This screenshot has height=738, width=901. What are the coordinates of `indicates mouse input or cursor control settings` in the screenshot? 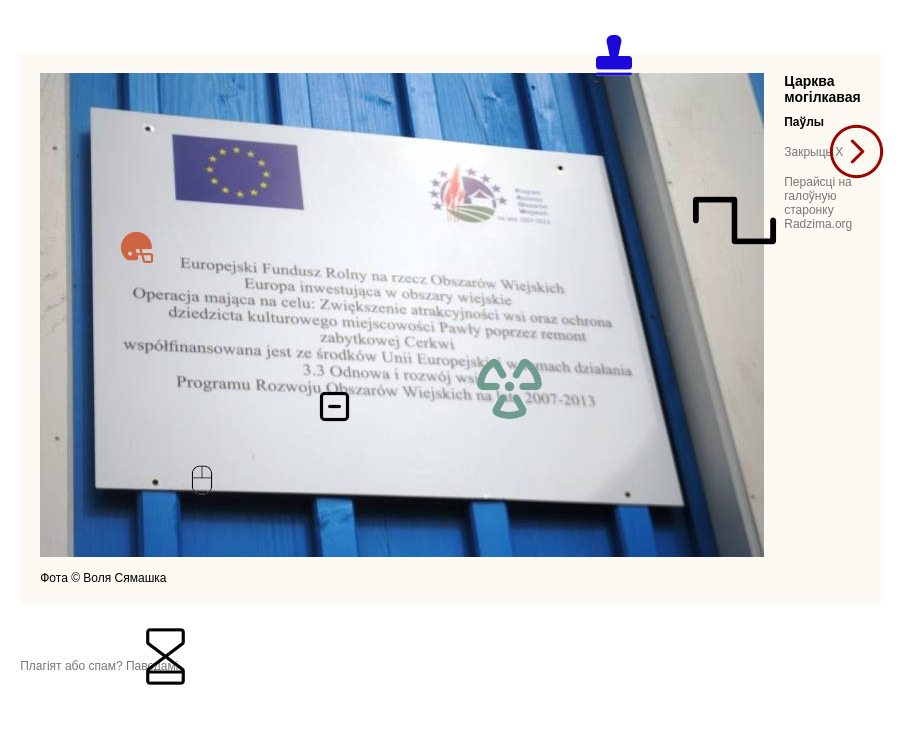 It's located at (202, 480).